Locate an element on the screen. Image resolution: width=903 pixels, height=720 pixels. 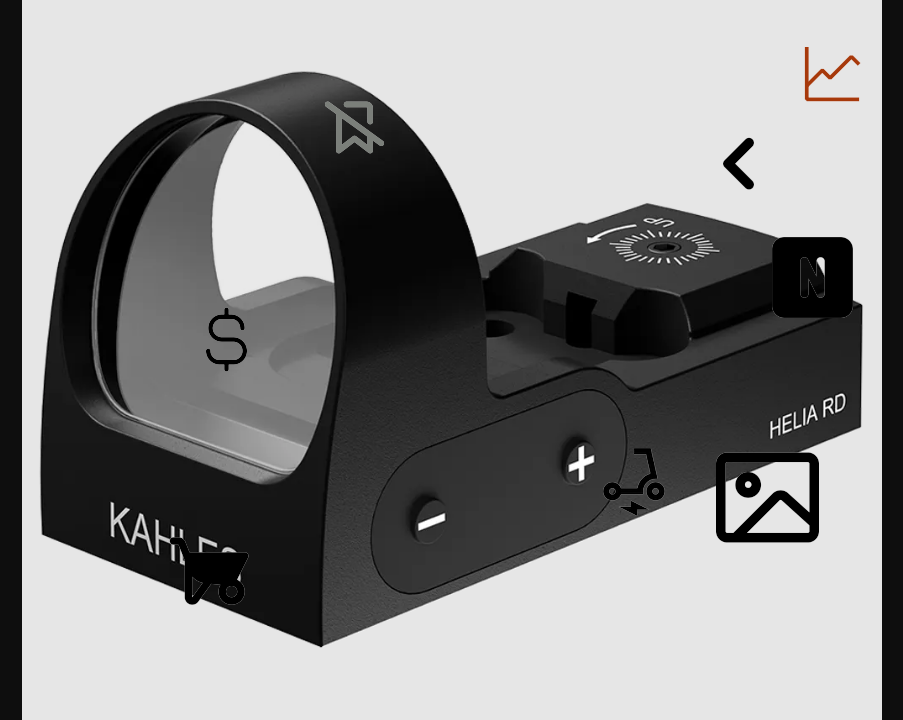
view analytics or performance metrics is located at coordinates (832, 78).